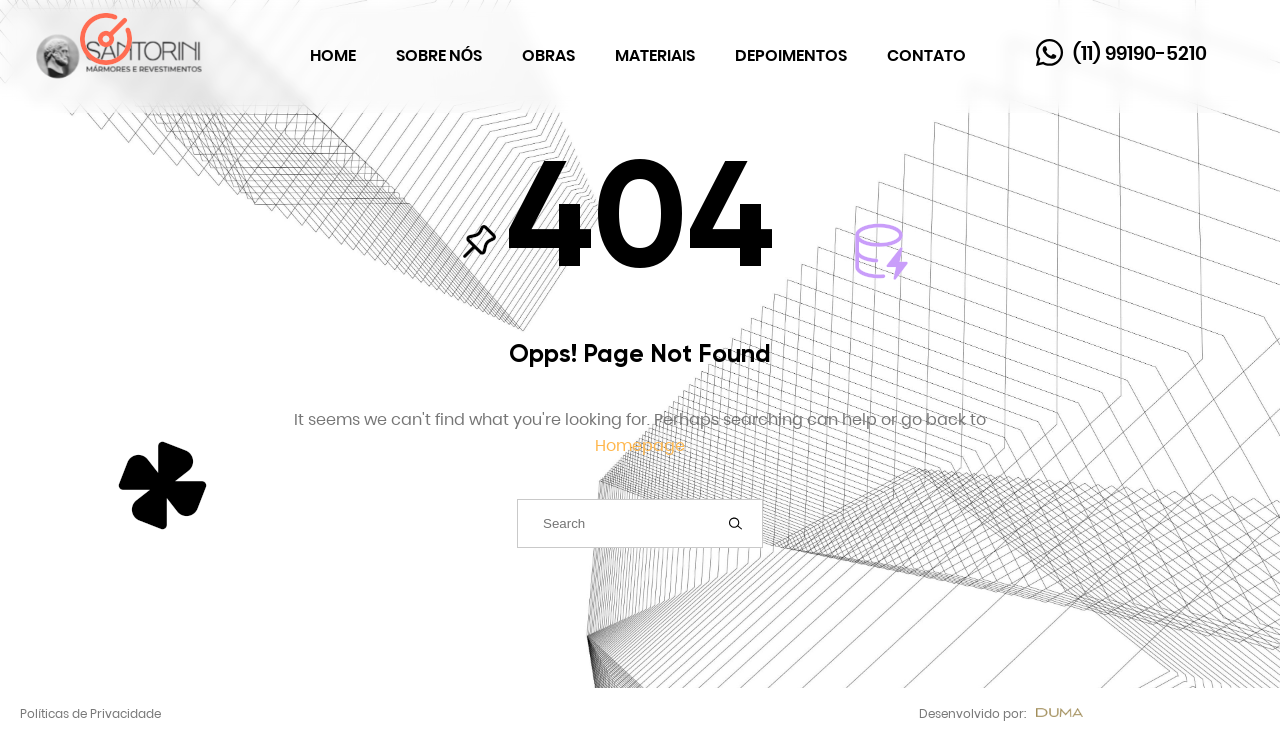 The image size is (1280, 740). What do you see at coordinates (879, 251) in the screenshot?
I see `access cached data or storage` at bounding box center [879, 251].